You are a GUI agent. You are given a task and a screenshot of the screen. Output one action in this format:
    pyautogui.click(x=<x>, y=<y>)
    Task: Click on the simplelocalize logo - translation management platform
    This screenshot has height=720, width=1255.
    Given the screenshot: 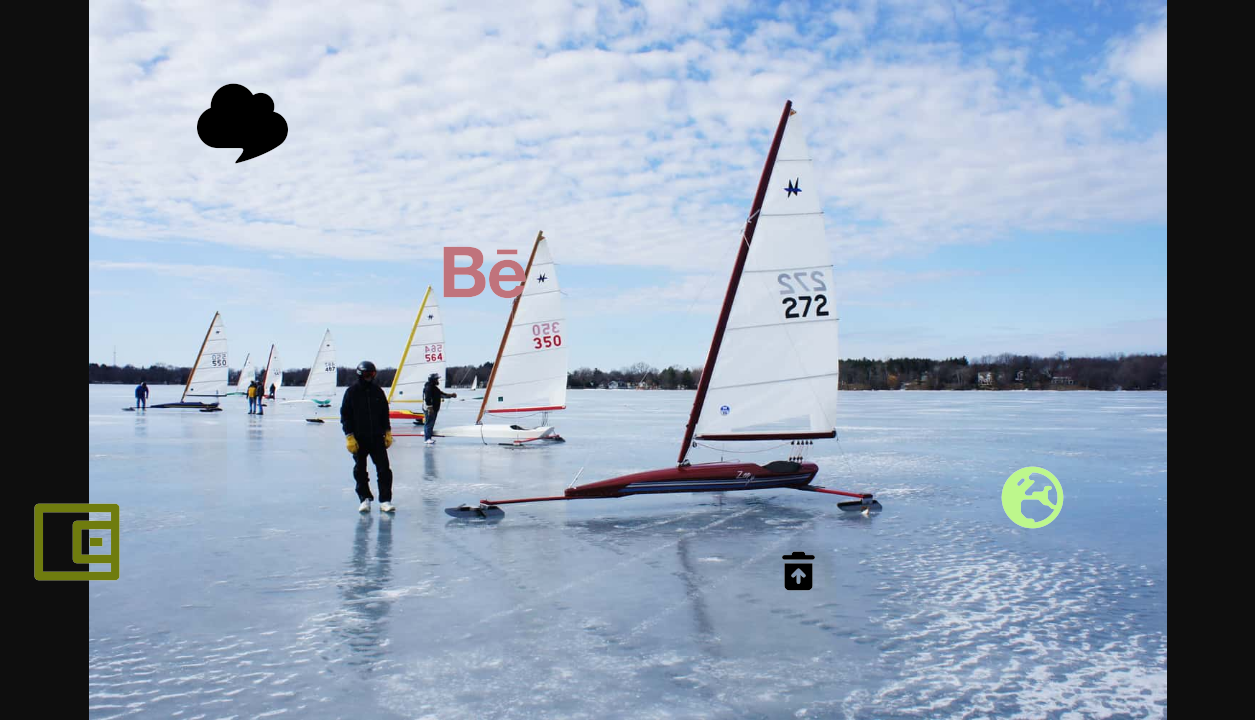 What is the action you would take?
    pyautogui.click(x=242, y=123)
    